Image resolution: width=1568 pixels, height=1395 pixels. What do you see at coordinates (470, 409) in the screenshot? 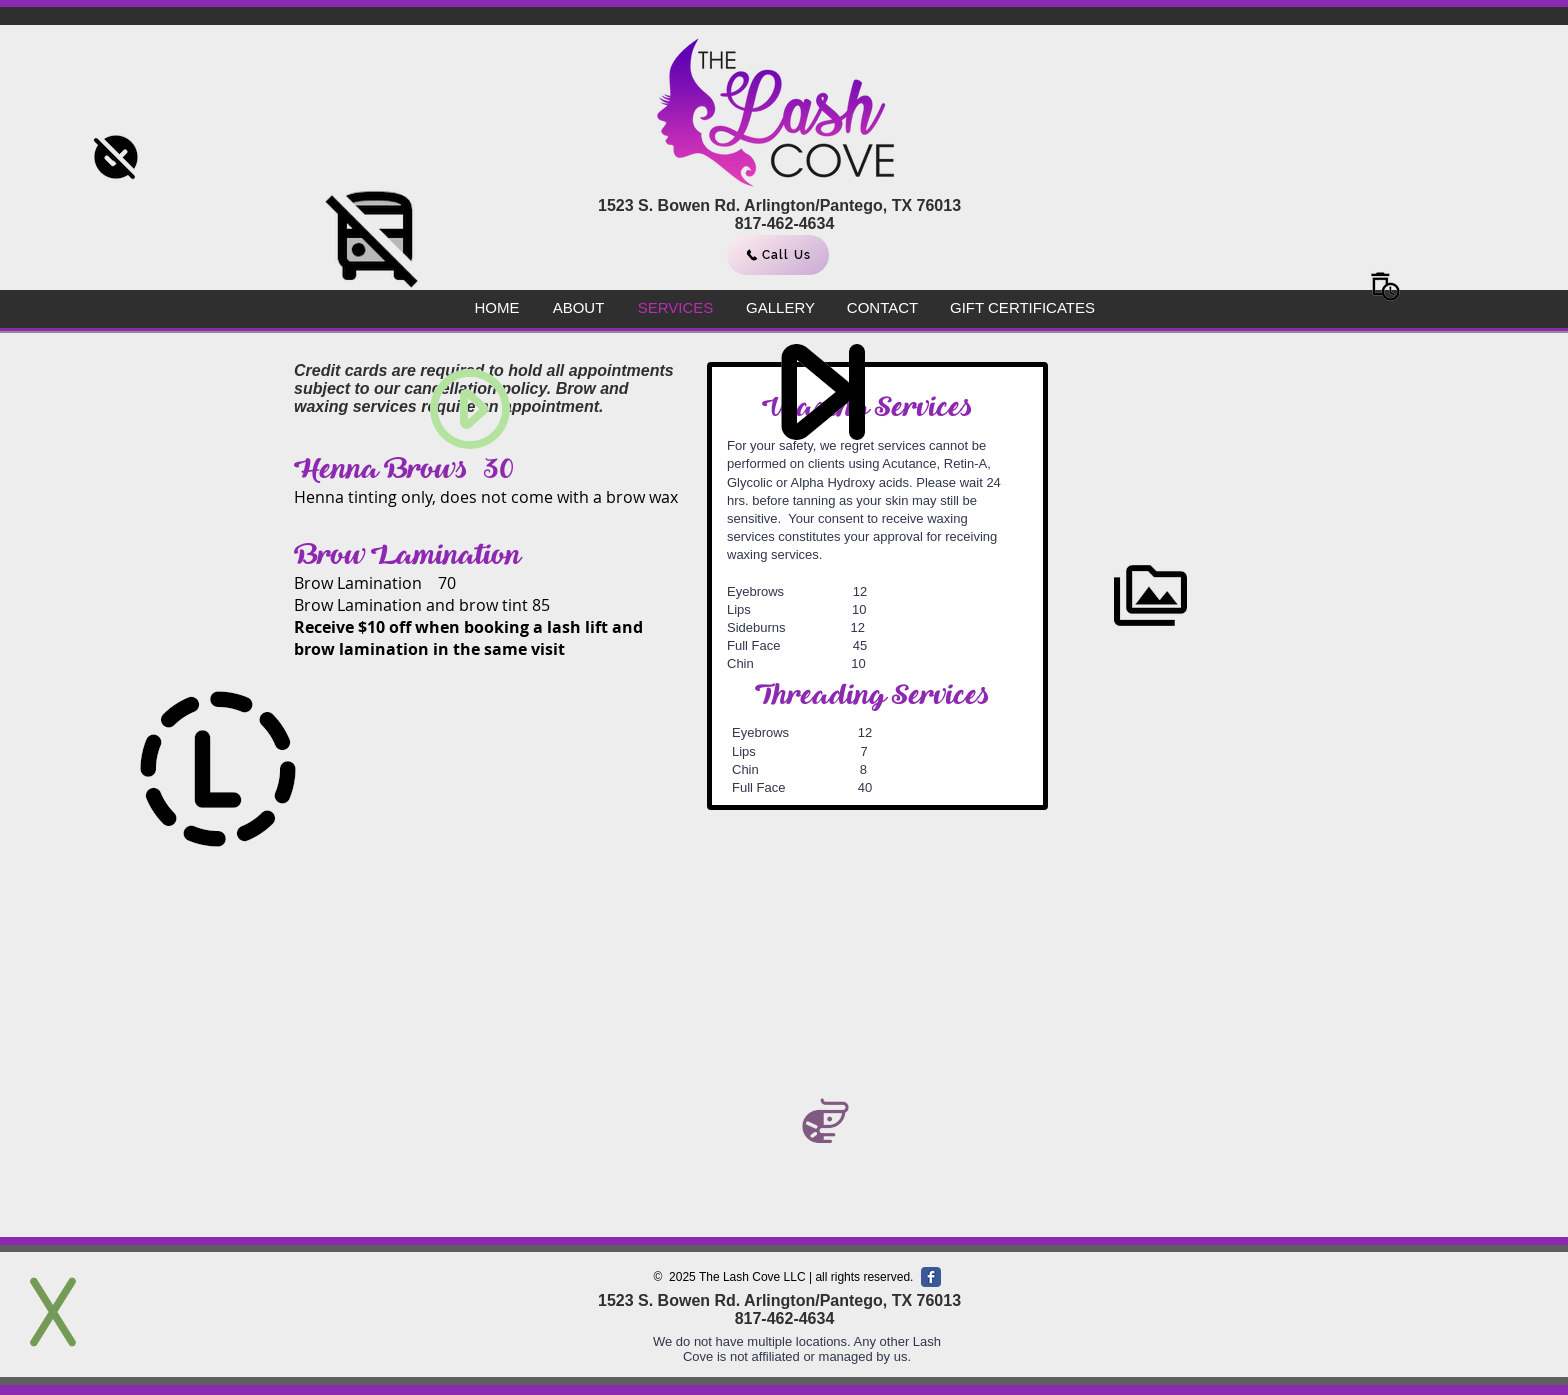
I see `play media or video content` at bounding box center [470, 409].